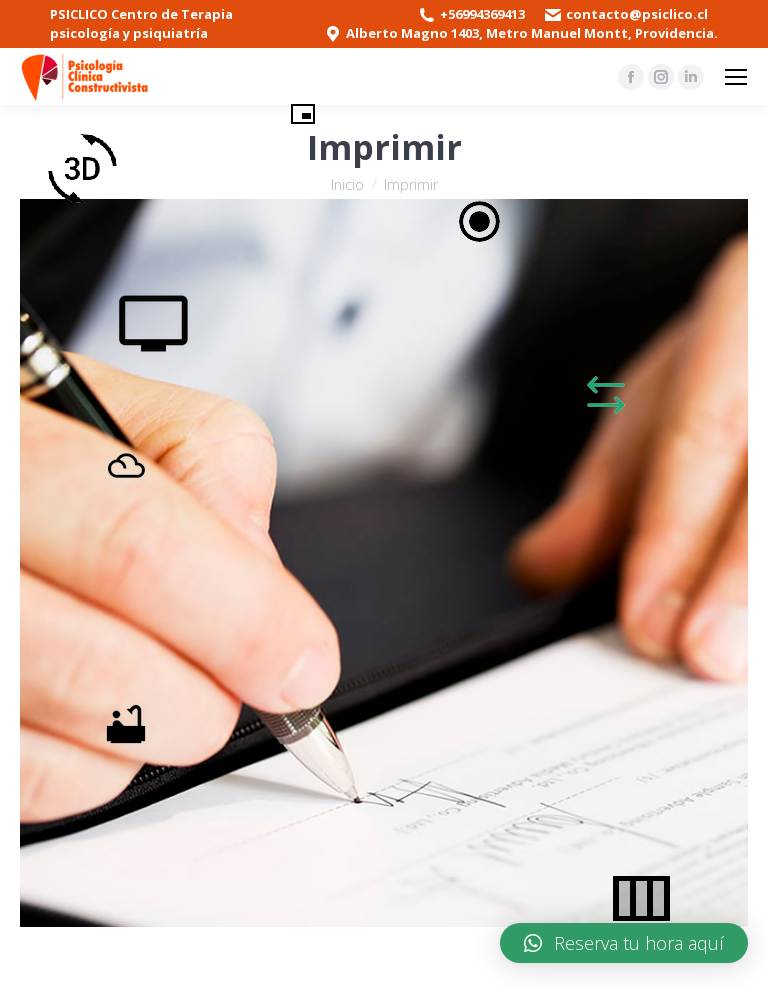 The height and width of the screenshot is (987, 768). What do you see at coordinates (82, 168) in the screenshot?
I see `rotate object to view in 3d` at bounding box center [82, 168].